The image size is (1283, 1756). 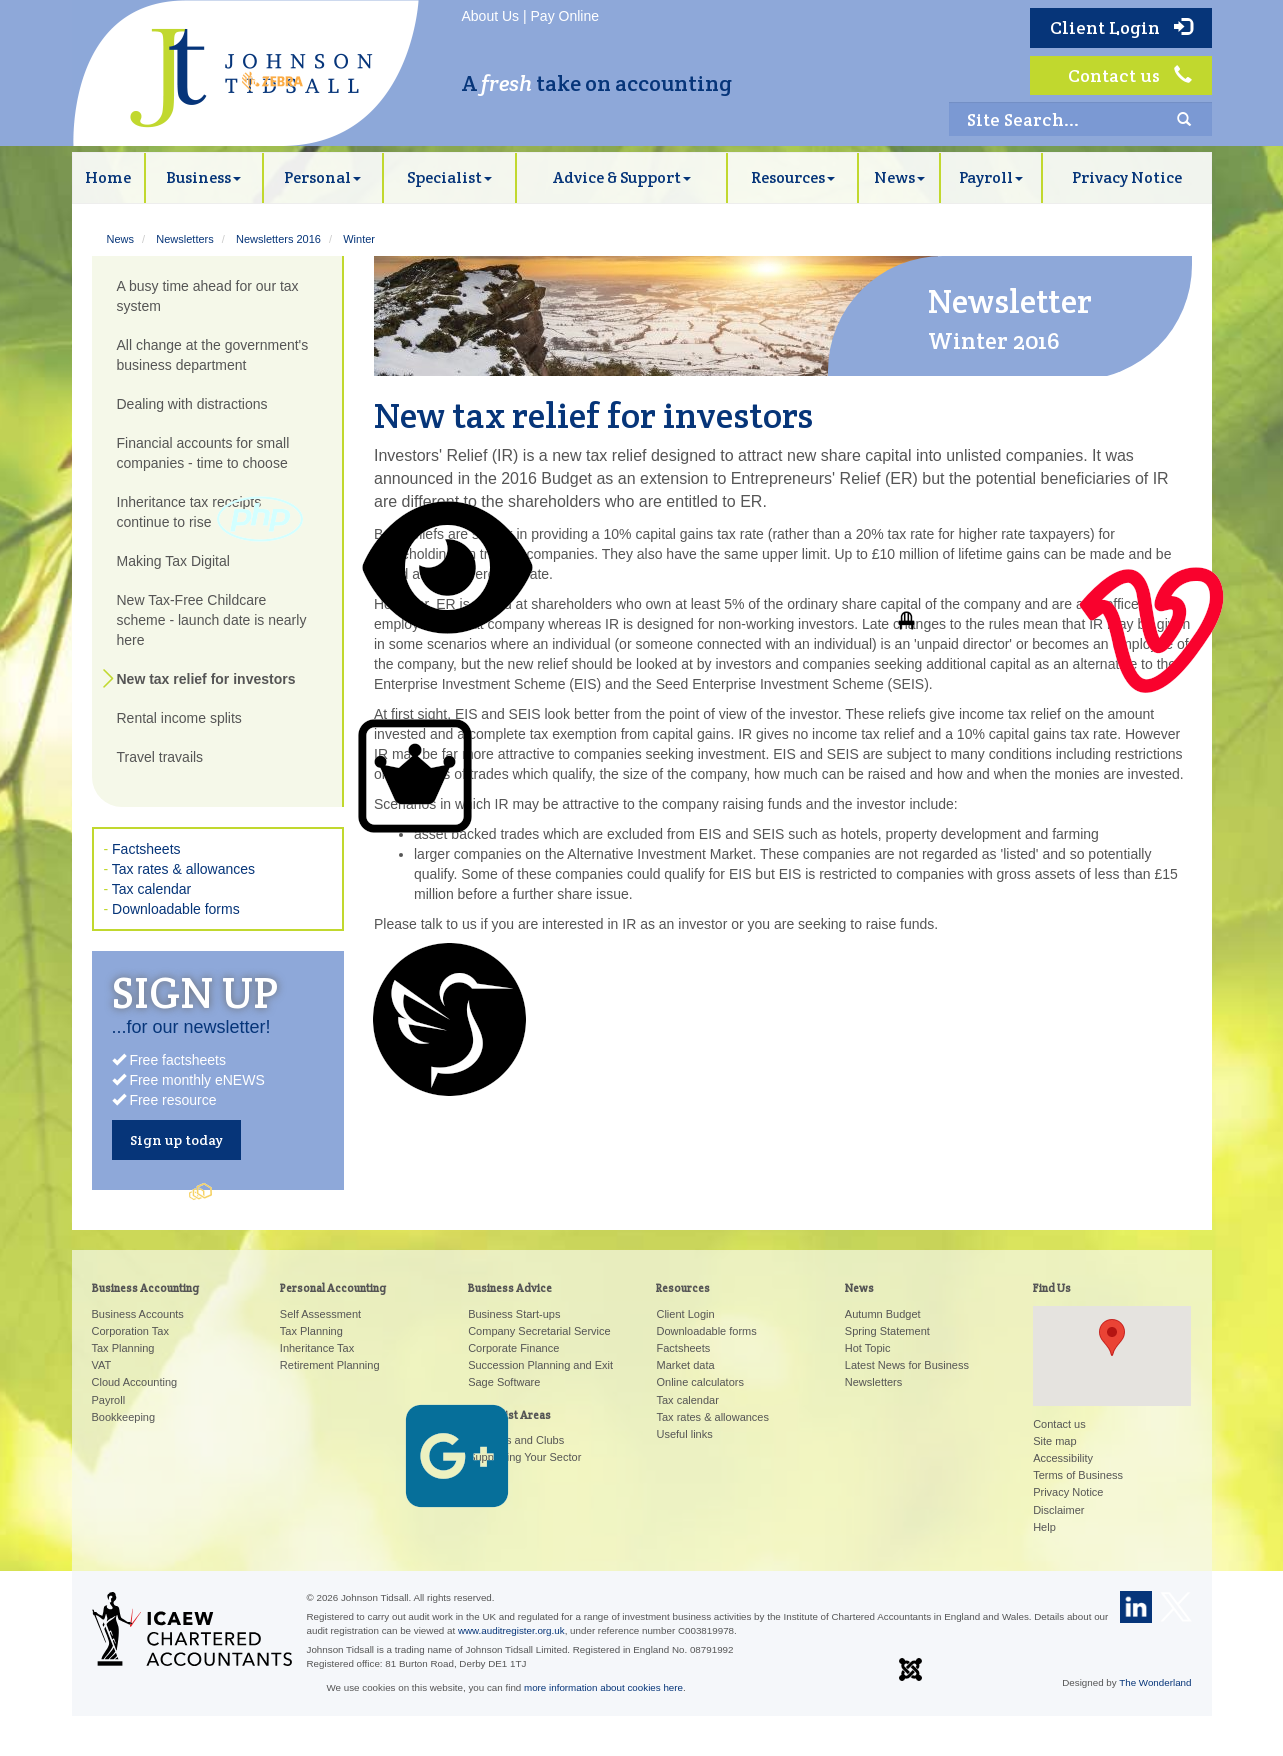 I want to click on envoy proxy logo, so click(x=200, y=1191).